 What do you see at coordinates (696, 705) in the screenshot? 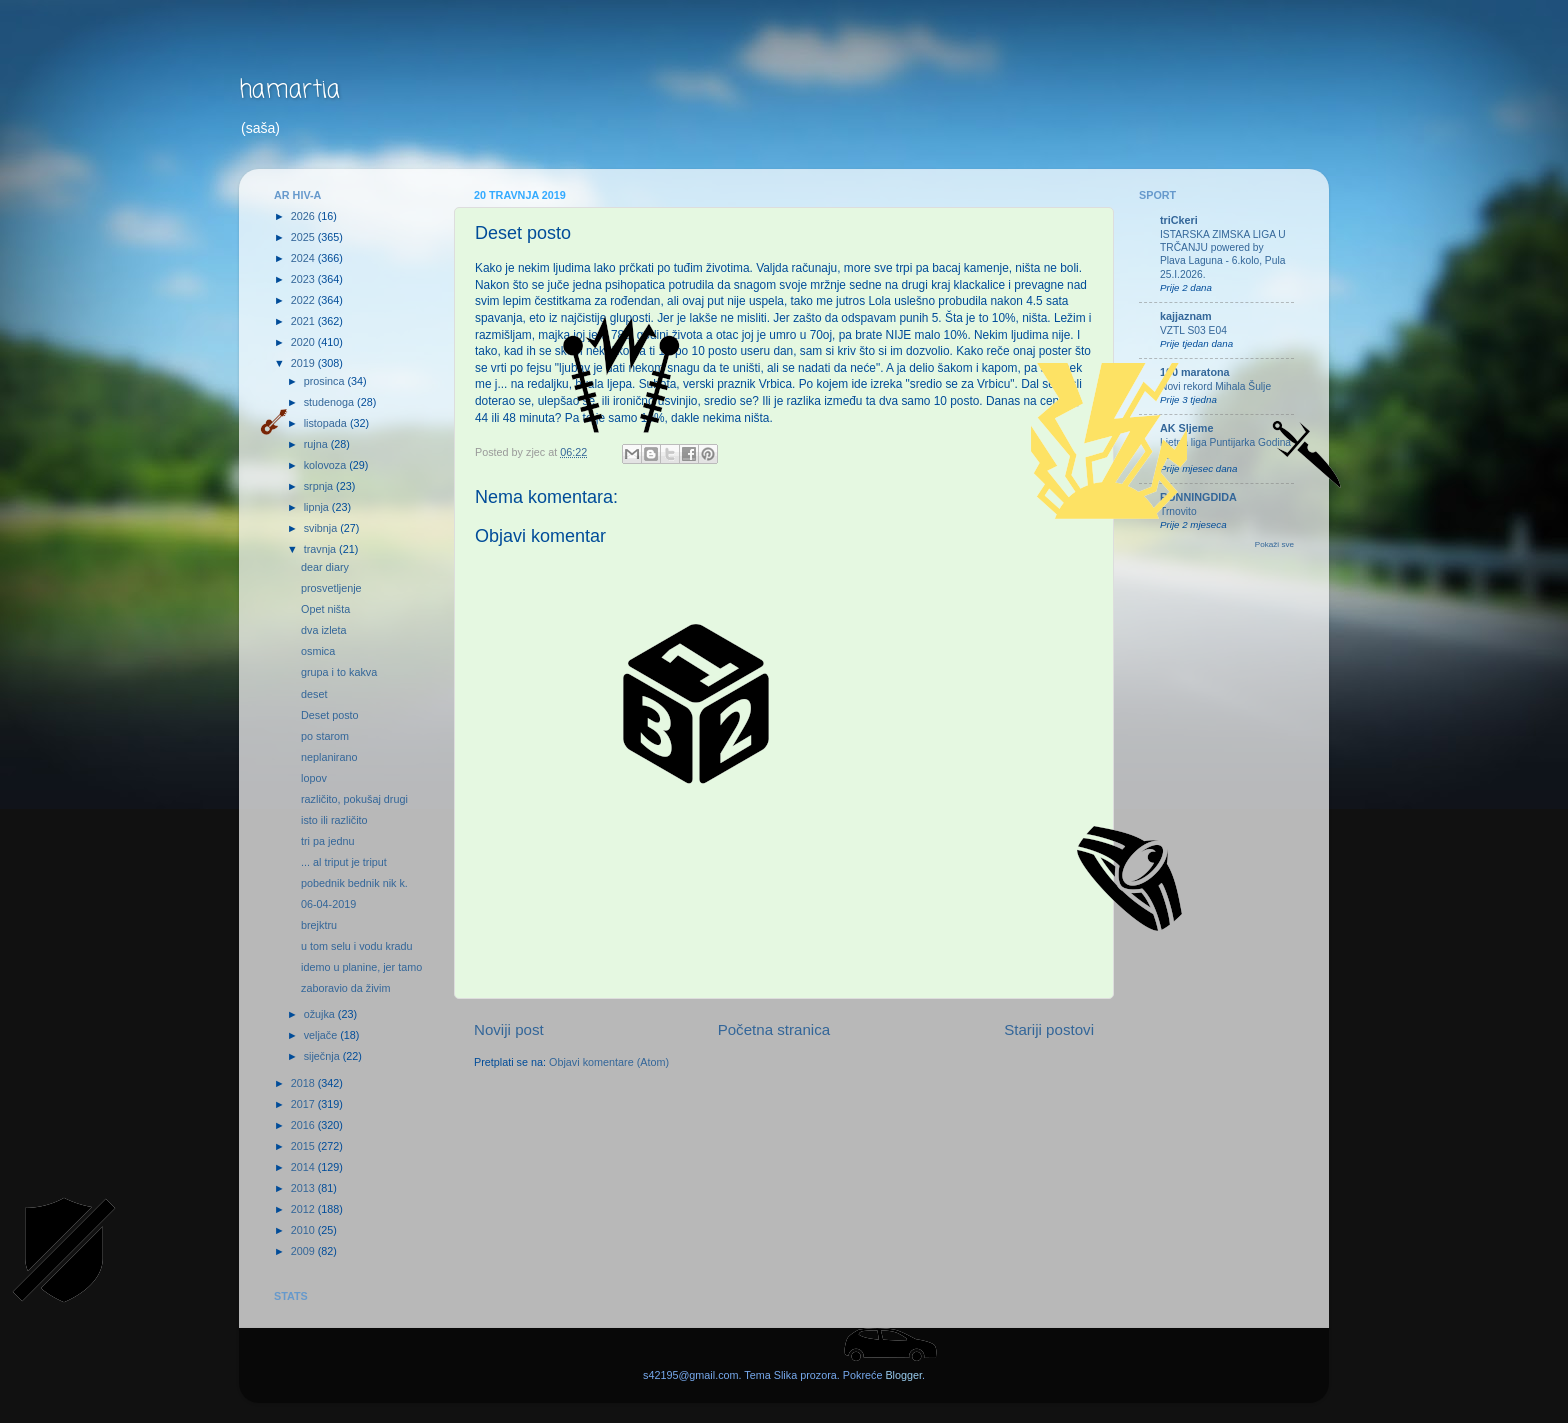
I see `roll dice or generate random number` at bounding box center [696, 705].